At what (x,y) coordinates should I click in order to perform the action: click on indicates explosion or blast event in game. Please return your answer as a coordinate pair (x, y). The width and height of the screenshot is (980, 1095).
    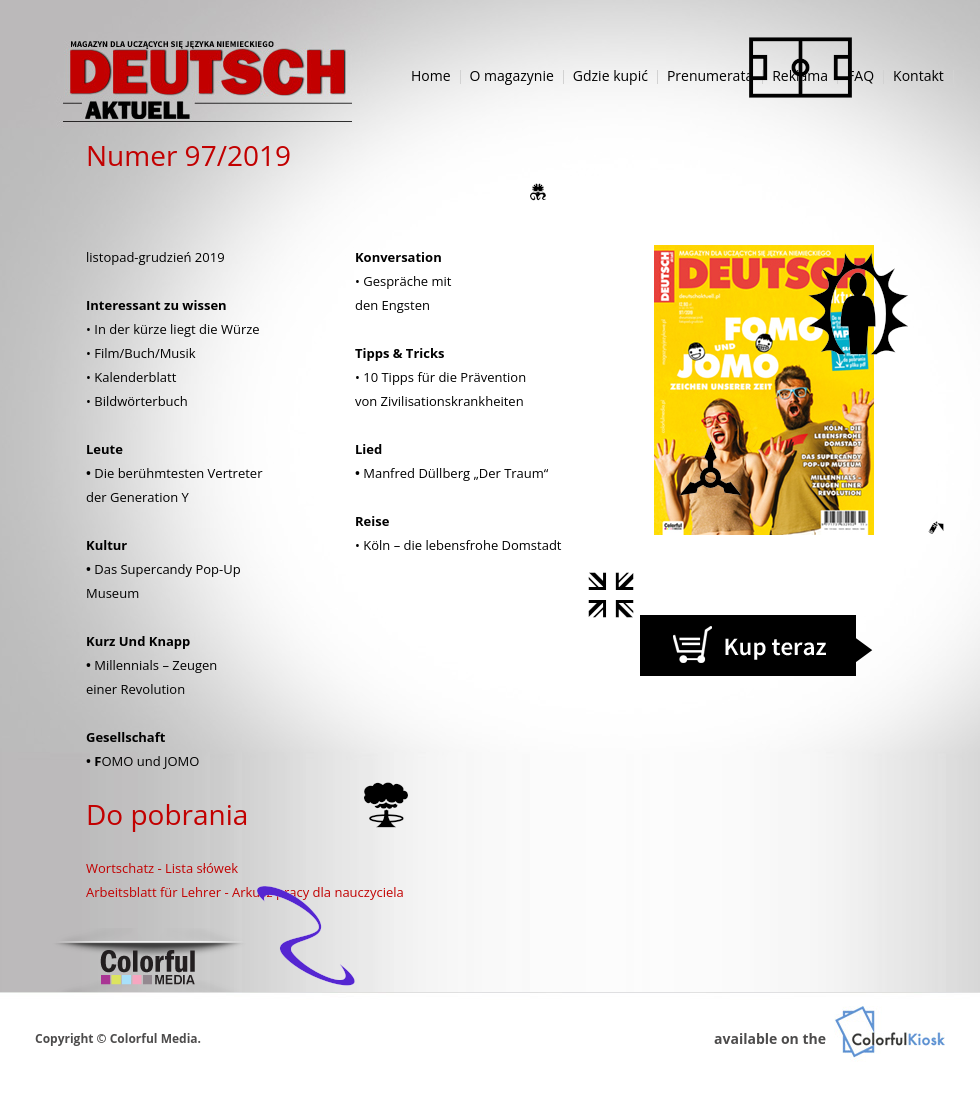
    Looking at the image, I should click on (386, 805).